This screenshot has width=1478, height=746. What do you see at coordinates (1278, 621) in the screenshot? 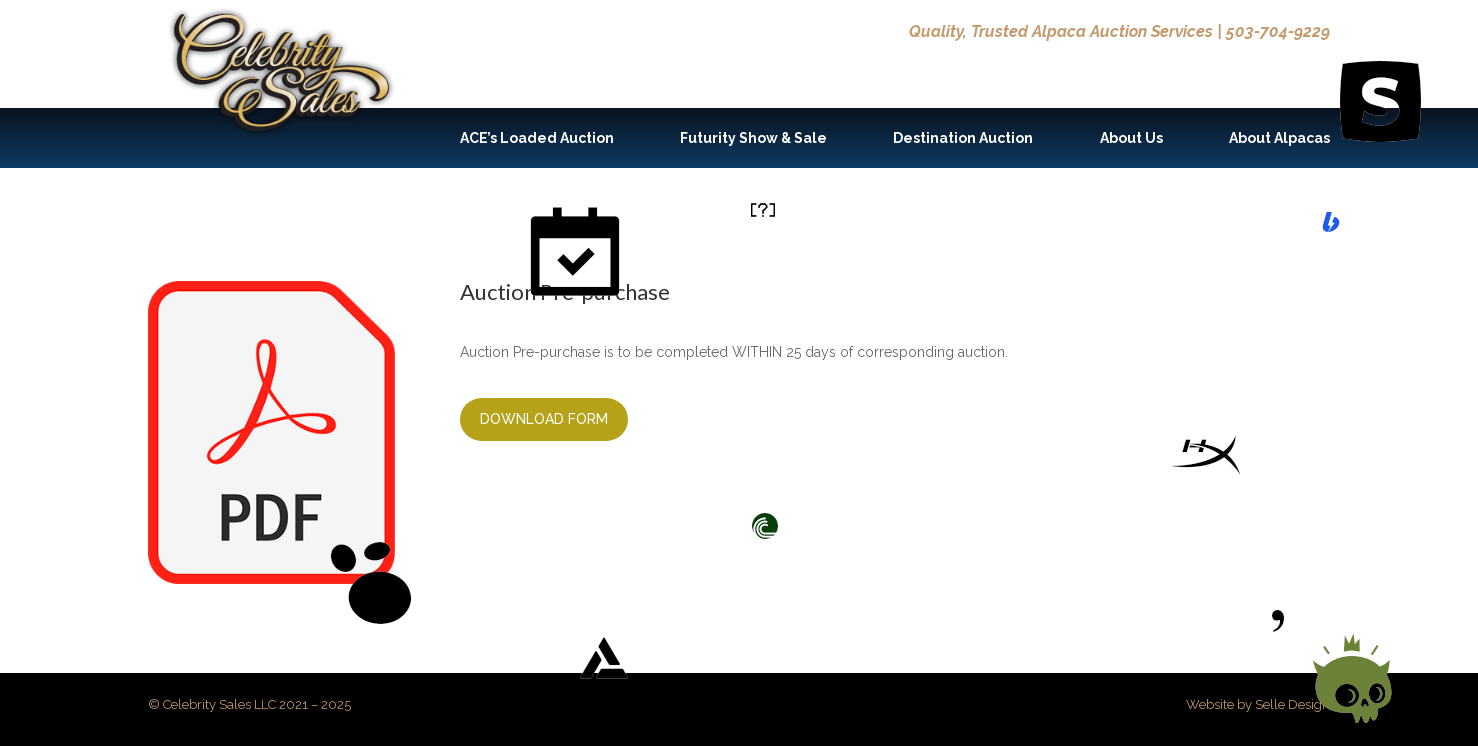
I see `comma.ai company logo` at bounding box center [1278, 621].